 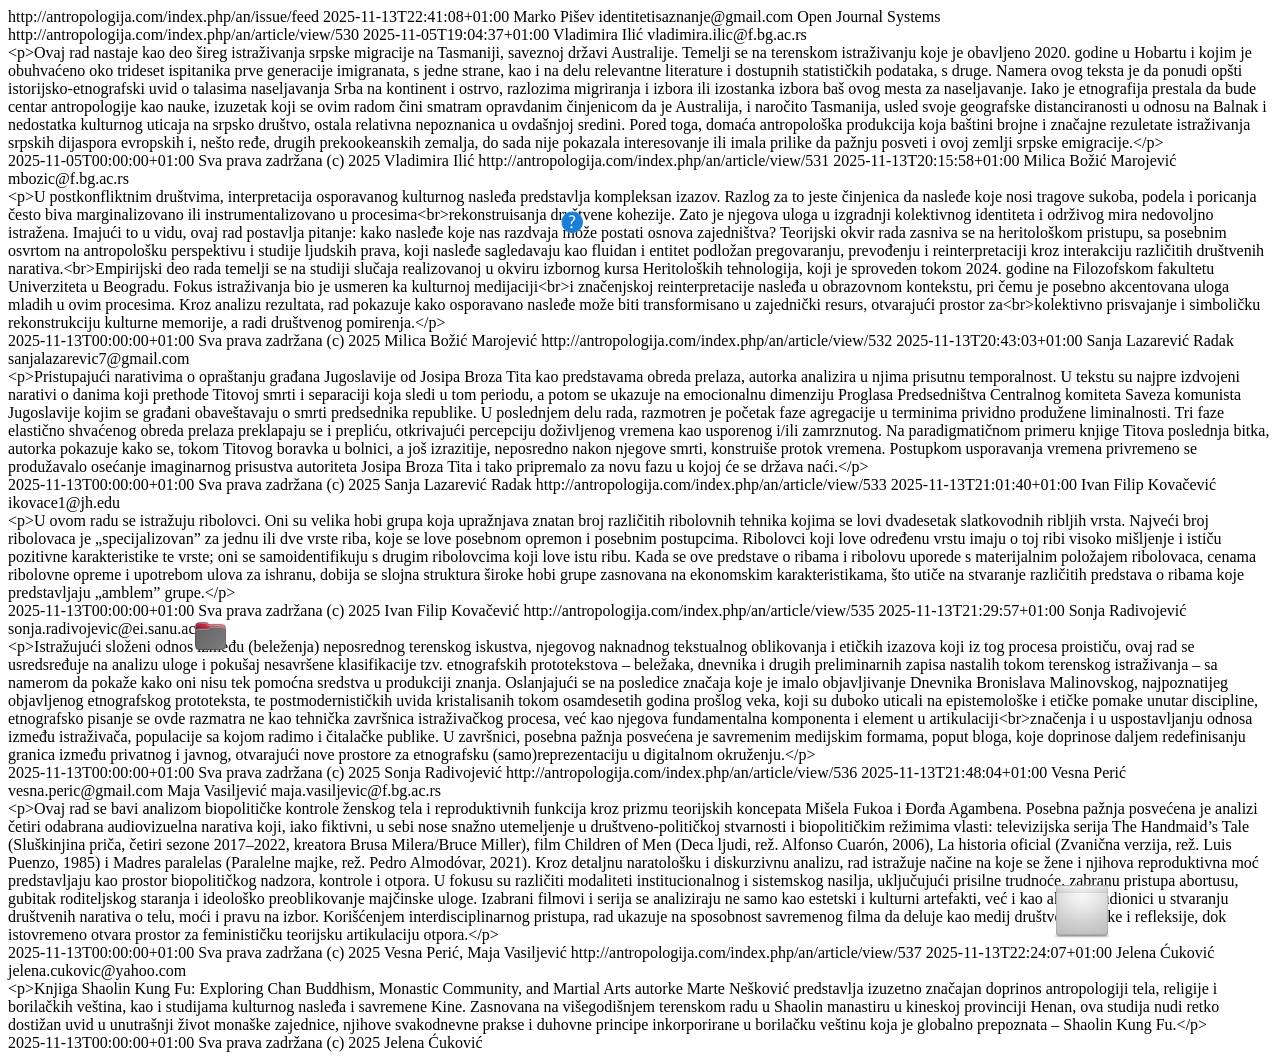 What do you see at coordinates (1082, 912) in the screenshot?
I see `magic trackpad connected via bluetooth` at bounding box center [1082, 912].